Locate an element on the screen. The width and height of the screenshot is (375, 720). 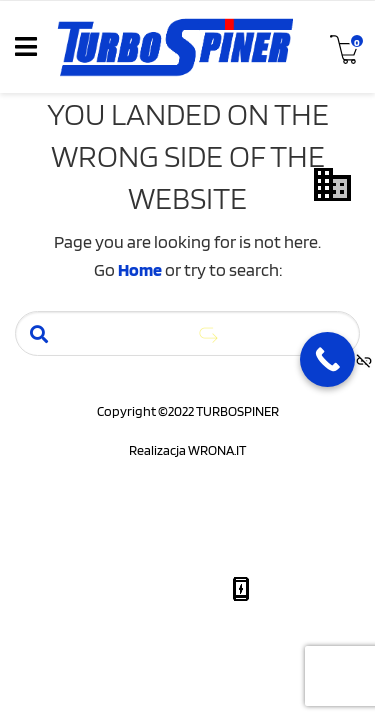
find nearby charging stations is located at coordinates (241, 589).